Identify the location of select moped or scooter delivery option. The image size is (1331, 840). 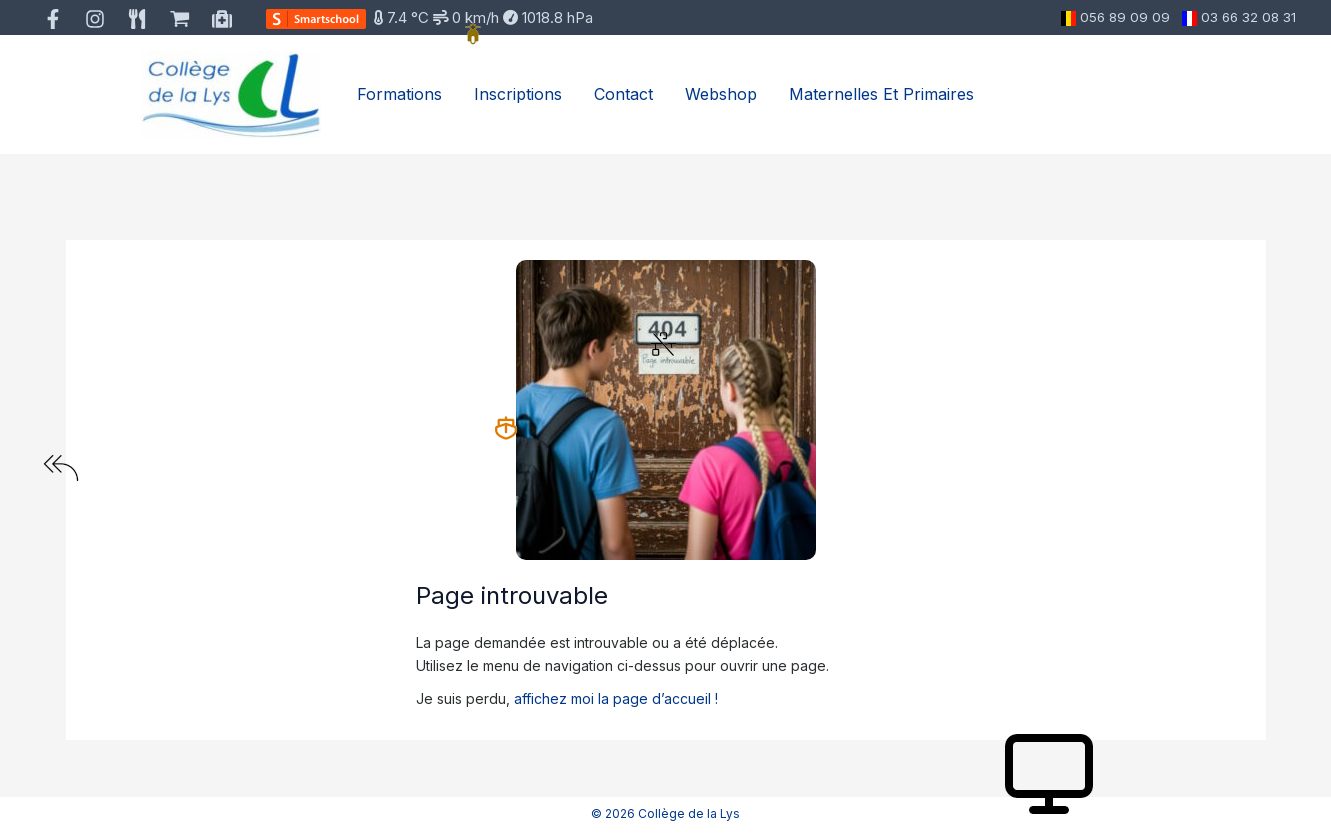
(473, 34).